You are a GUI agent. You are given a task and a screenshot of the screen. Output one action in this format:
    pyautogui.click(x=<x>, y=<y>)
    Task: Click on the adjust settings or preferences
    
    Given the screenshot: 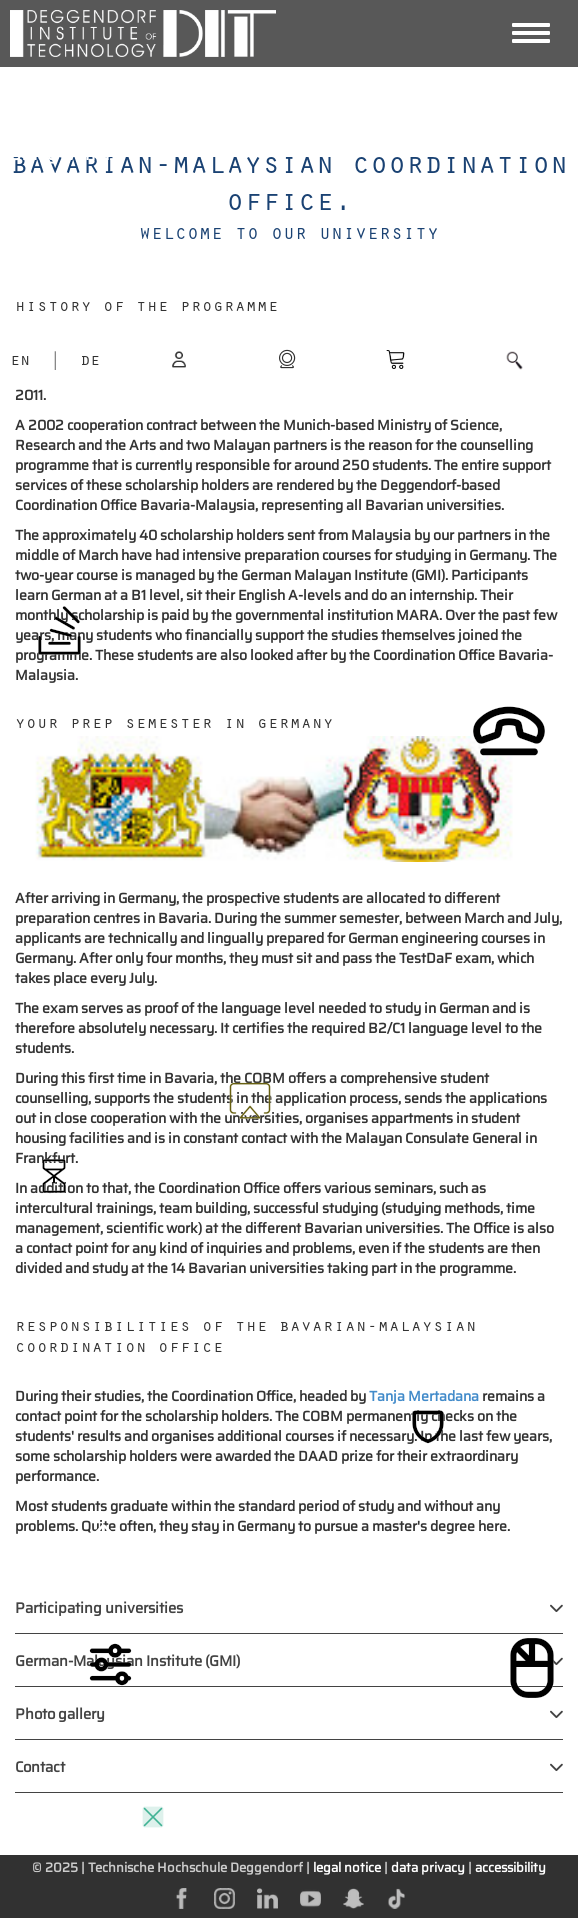 What is the action you would take?
    pyautogui.click(x=110, y=1664)
    